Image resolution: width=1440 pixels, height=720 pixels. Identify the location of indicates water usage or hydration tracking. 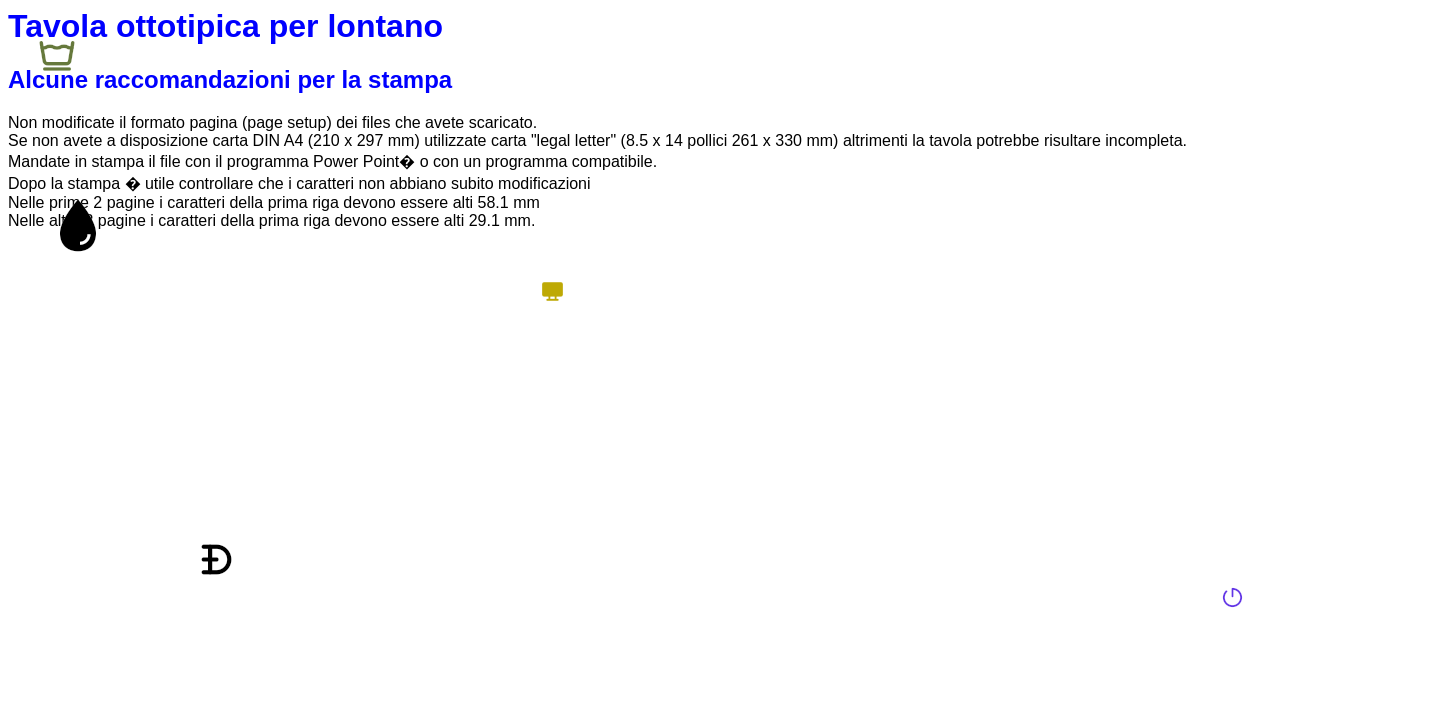
(78, 226).